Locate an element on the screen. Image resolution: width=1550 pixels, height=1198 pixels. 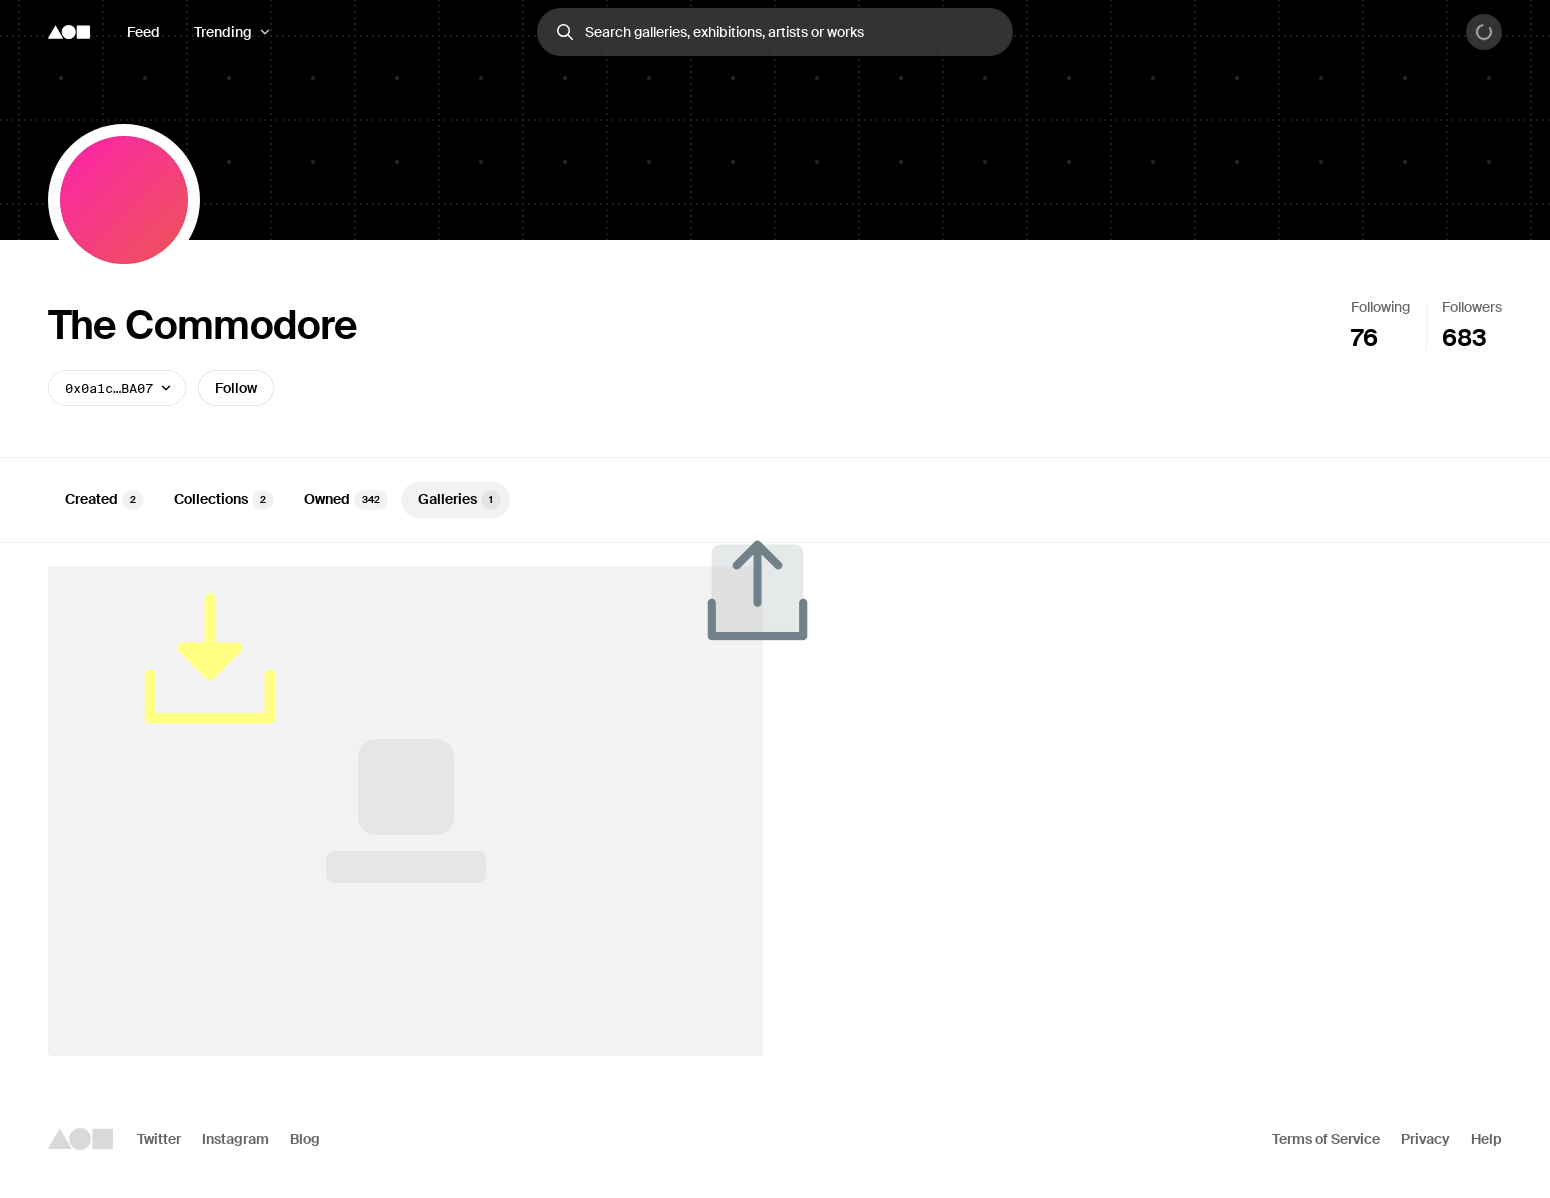
upload a file or document is located at coordinates (757, 594).